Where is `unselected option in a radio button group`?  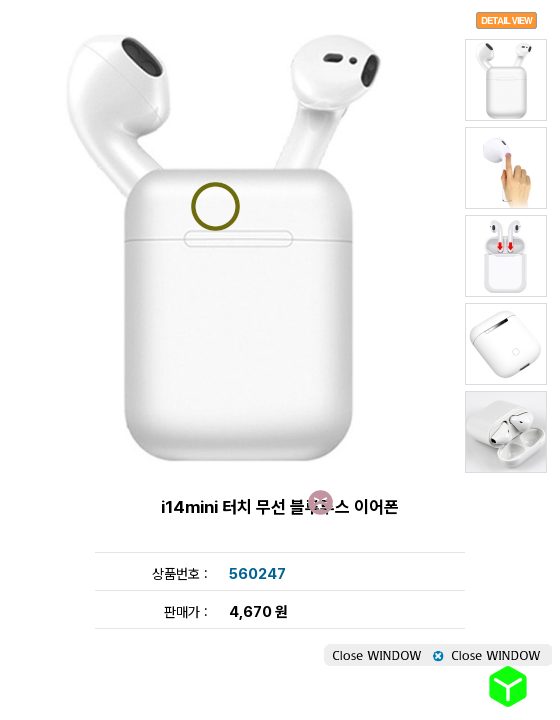 unselected option in a radio button group is located at coordinates (215, 206).